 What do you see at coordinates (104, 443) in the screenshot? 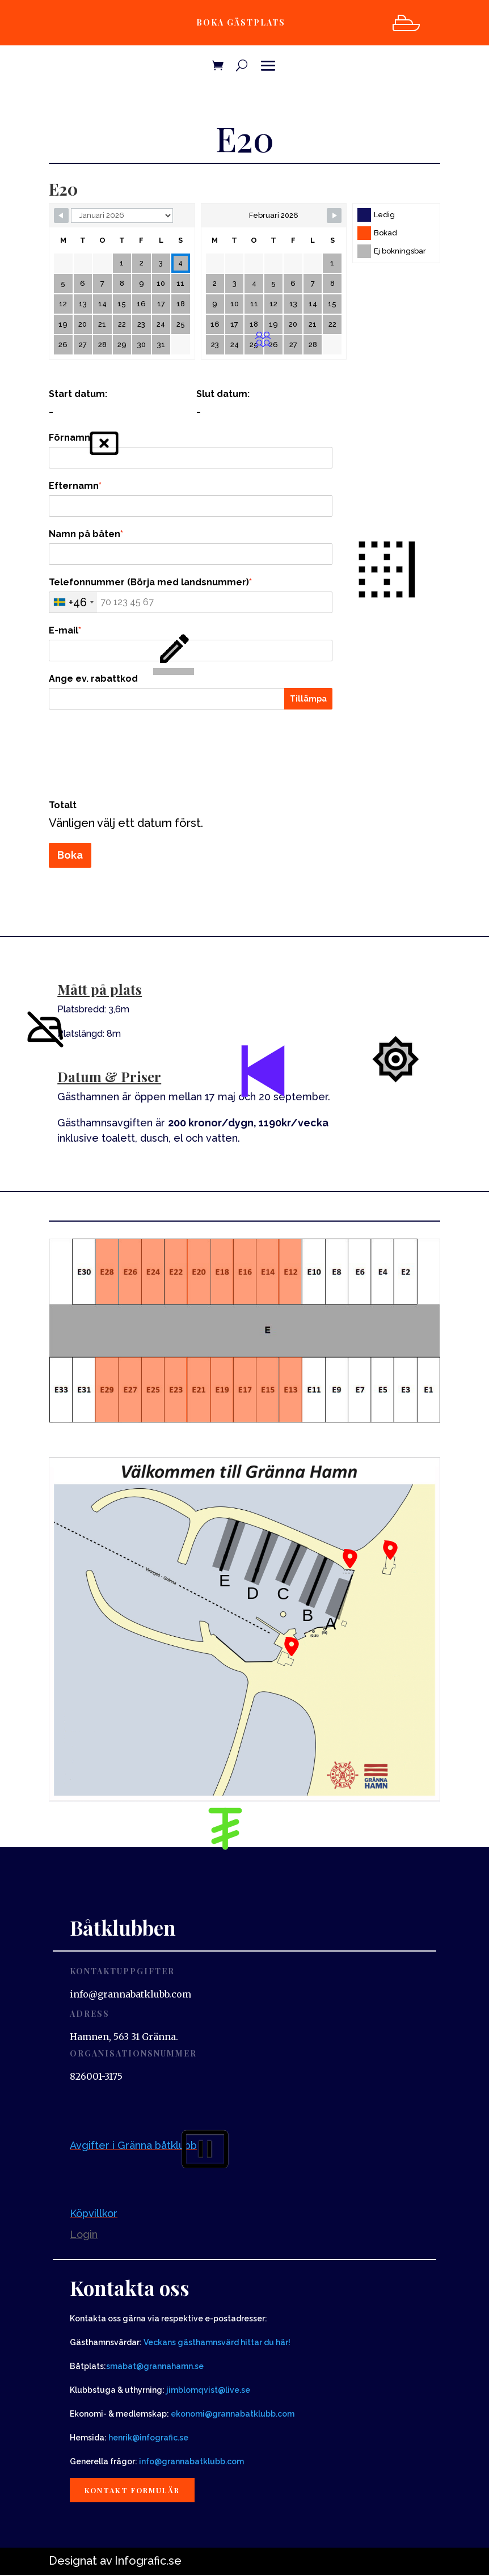
I see `cancel or close a presentation` at bounding box center [104, 443].